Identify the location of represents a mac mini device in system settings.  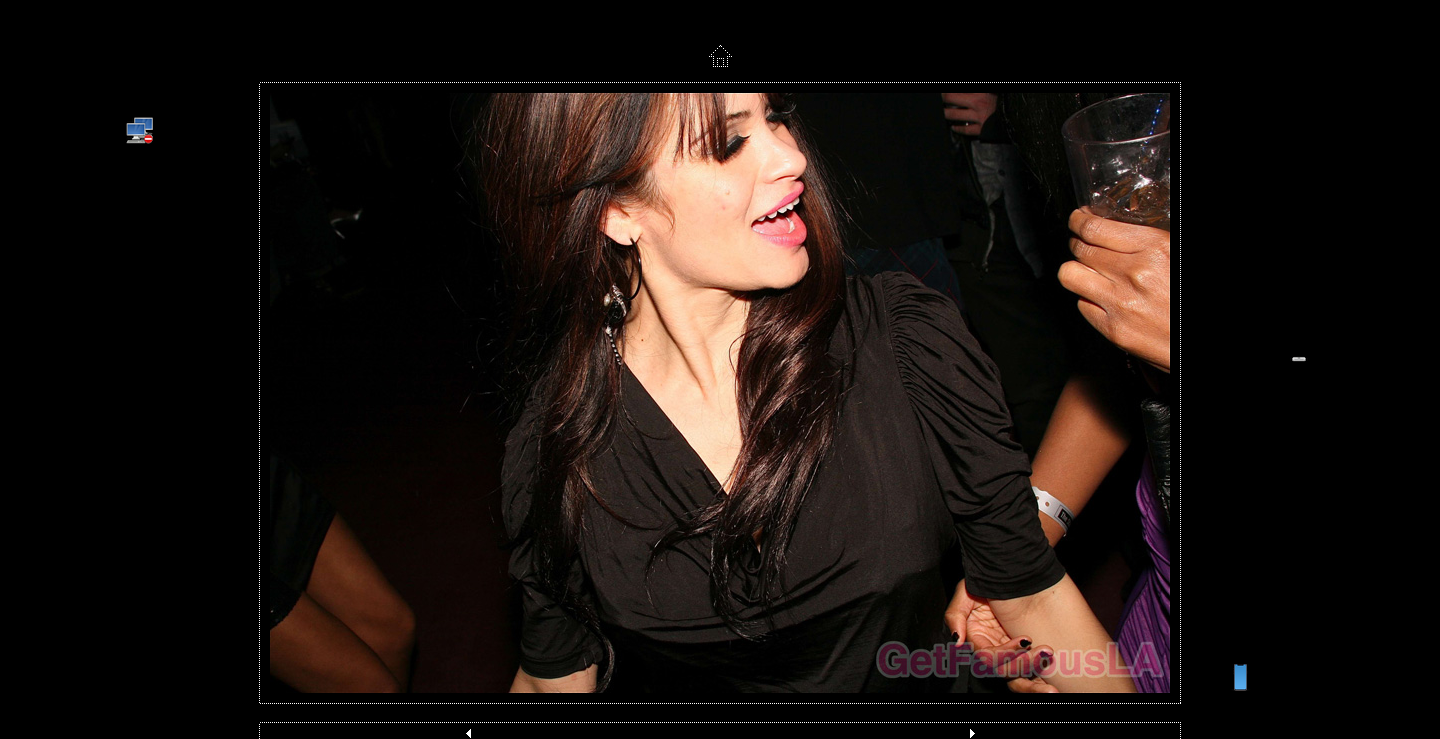
(1299, 357).